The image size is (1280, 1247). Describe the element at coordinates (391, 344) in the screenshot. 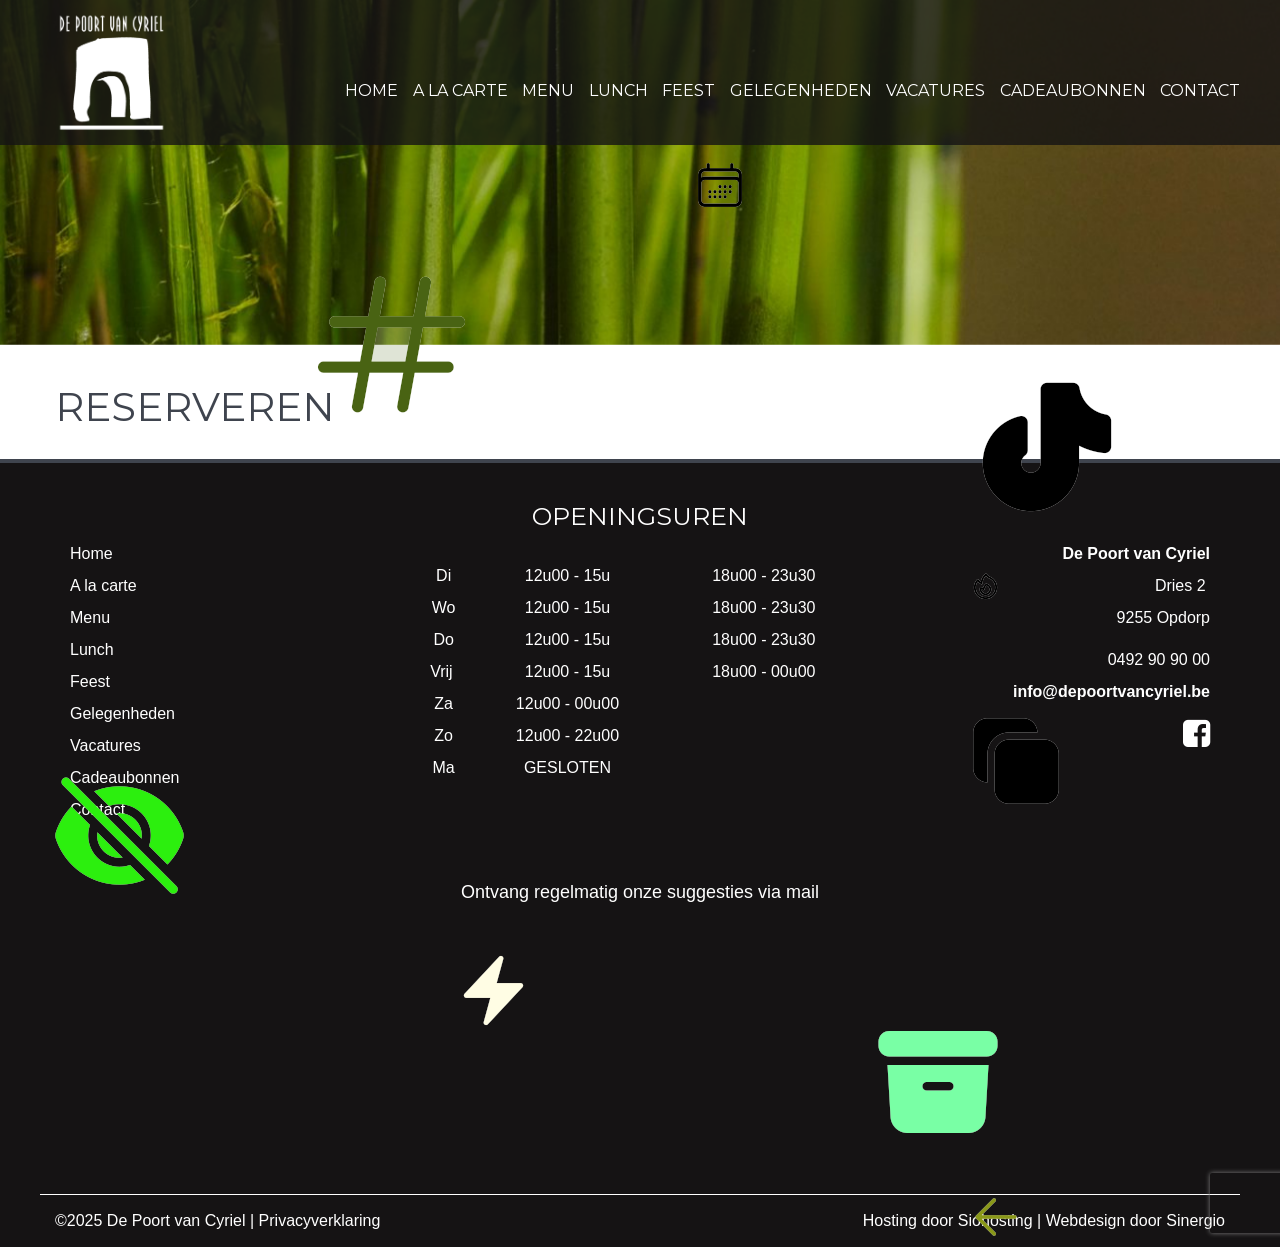

I see `view or browse hashtags` at that location.